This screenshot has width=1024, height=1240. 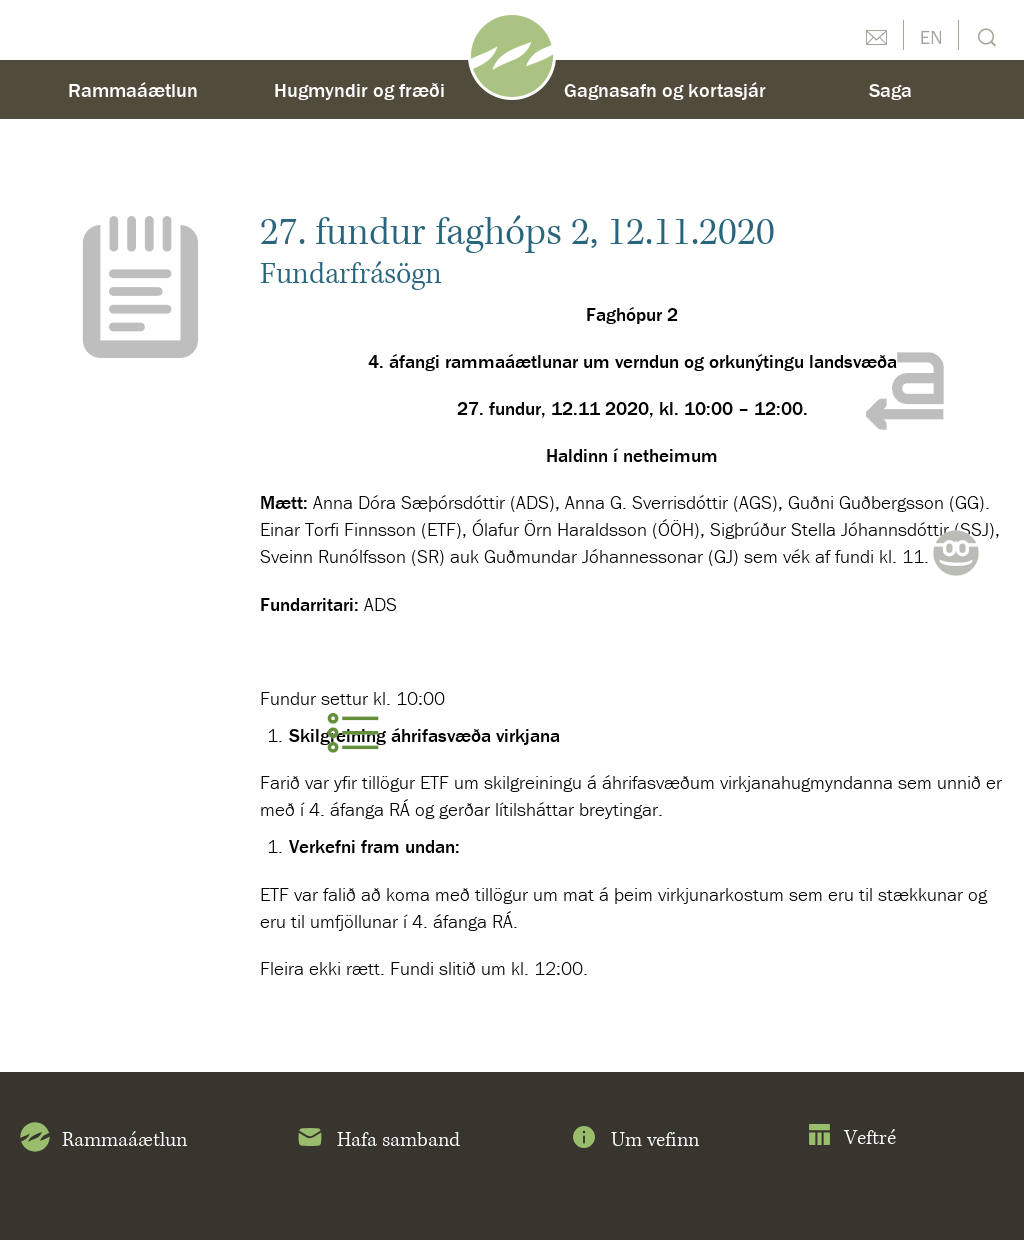 What do you see at coordinates (956, 553) in the screenshot?
I see `indicates a nerdy or intellectual reaction` at bounding box center [956, 553].